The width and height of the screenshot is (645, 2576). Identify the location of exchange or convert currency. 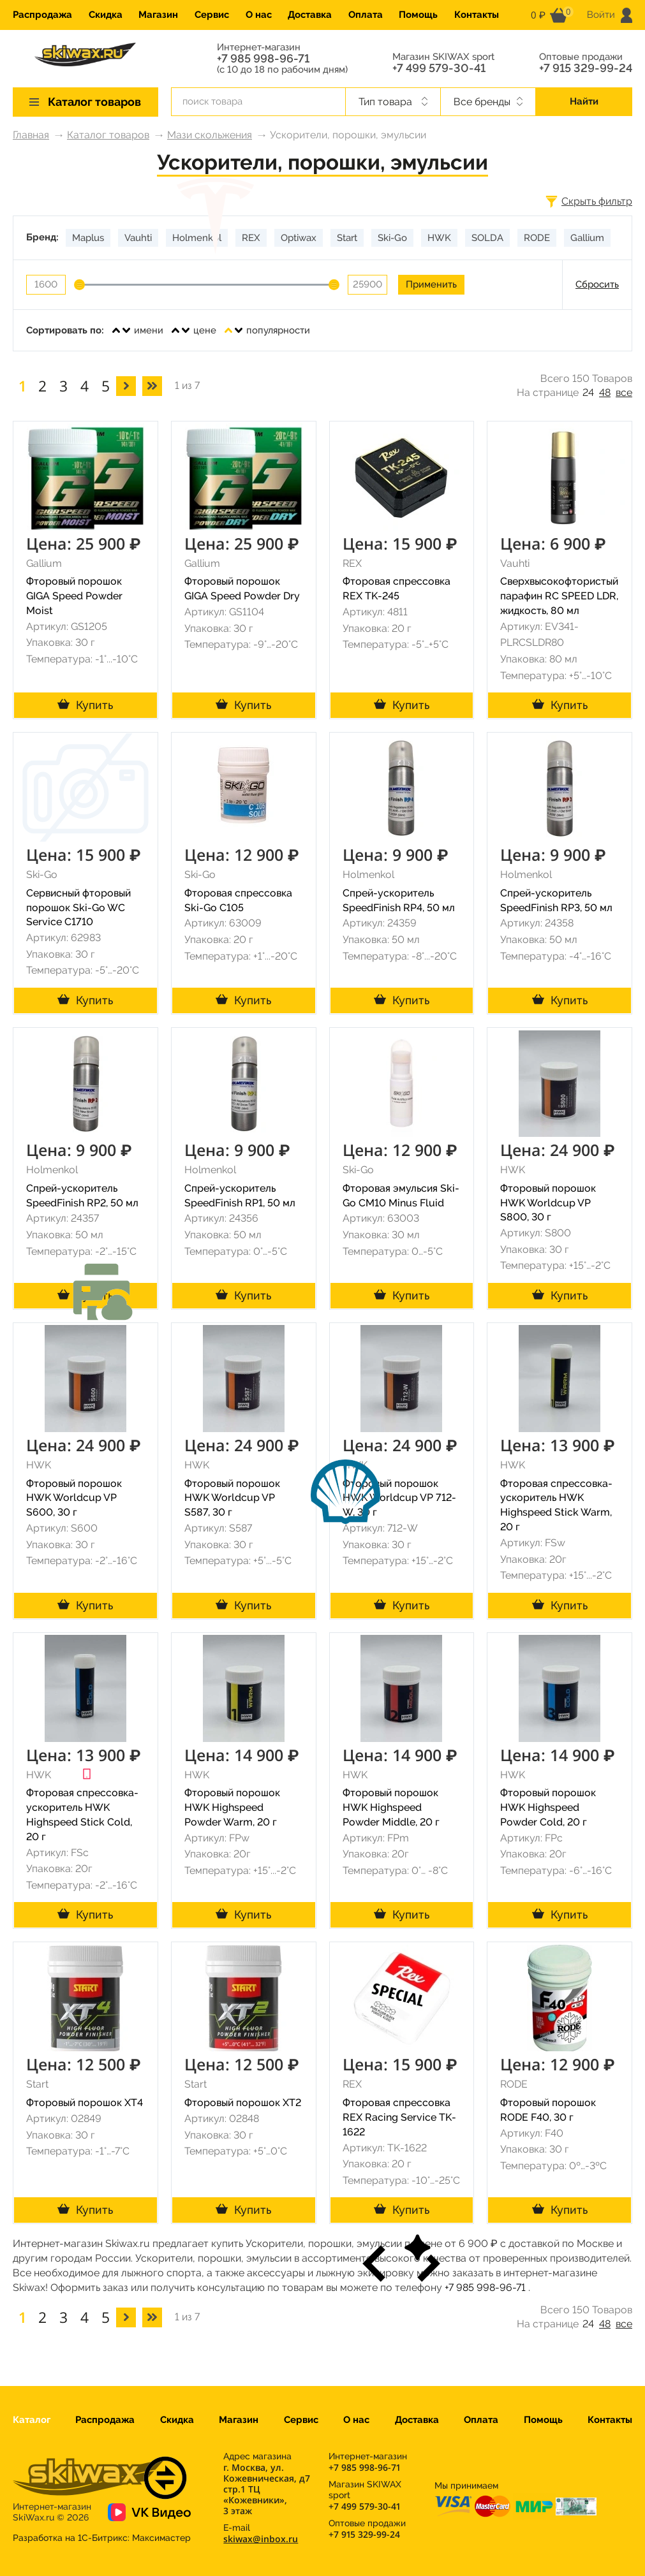
(165, 2478).